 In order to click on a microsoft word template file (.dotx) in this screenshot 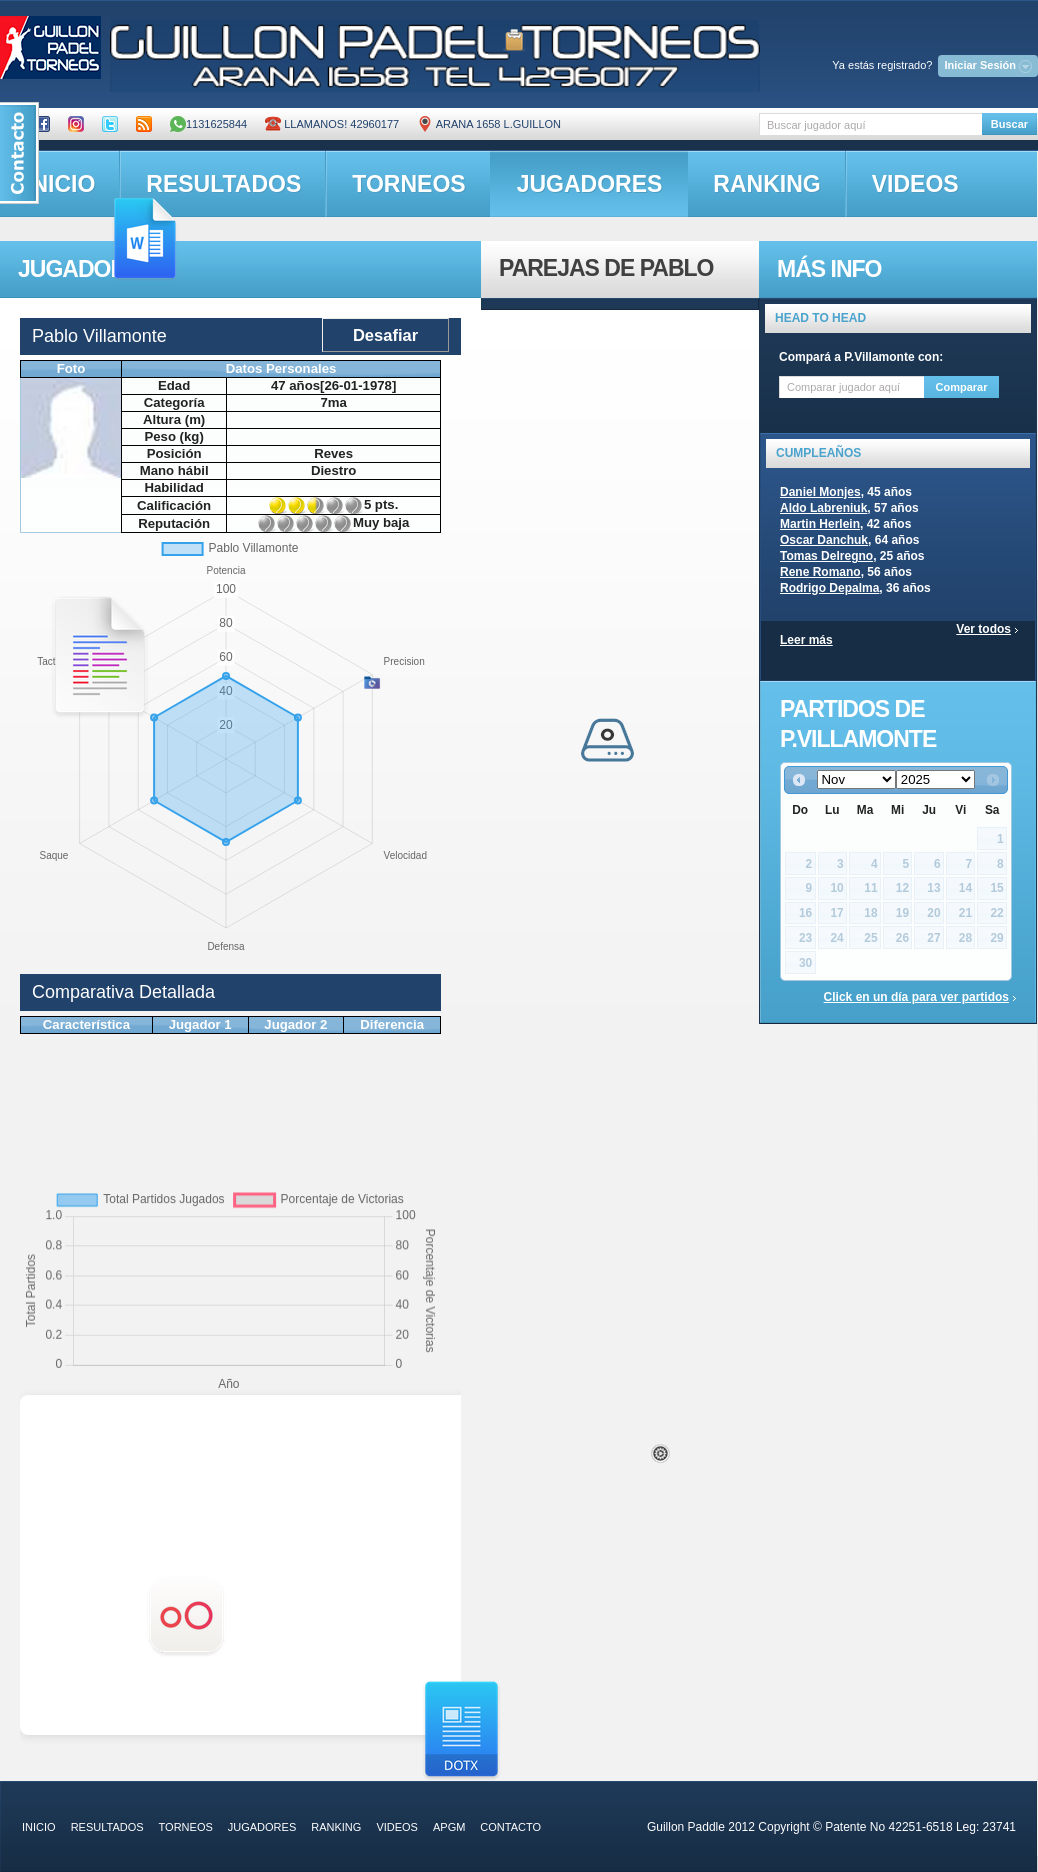, I will do `click(461, 1730)`.